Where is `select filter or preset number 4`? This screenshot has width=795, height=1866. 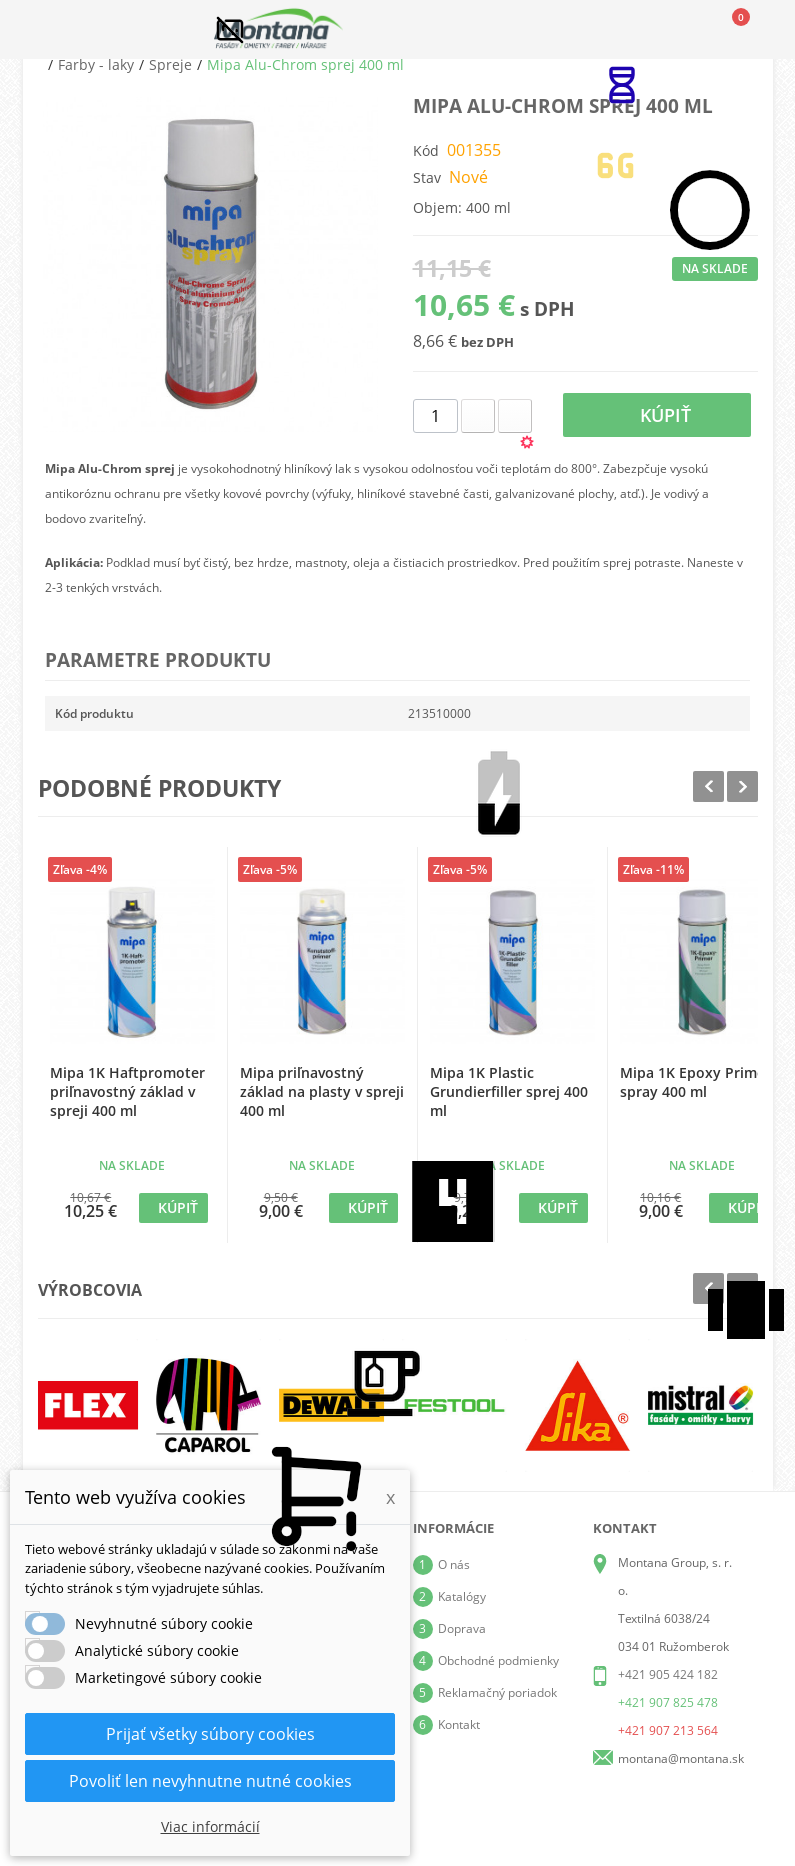
select filter or preset number 4 is located at coordinates (452, 1201).